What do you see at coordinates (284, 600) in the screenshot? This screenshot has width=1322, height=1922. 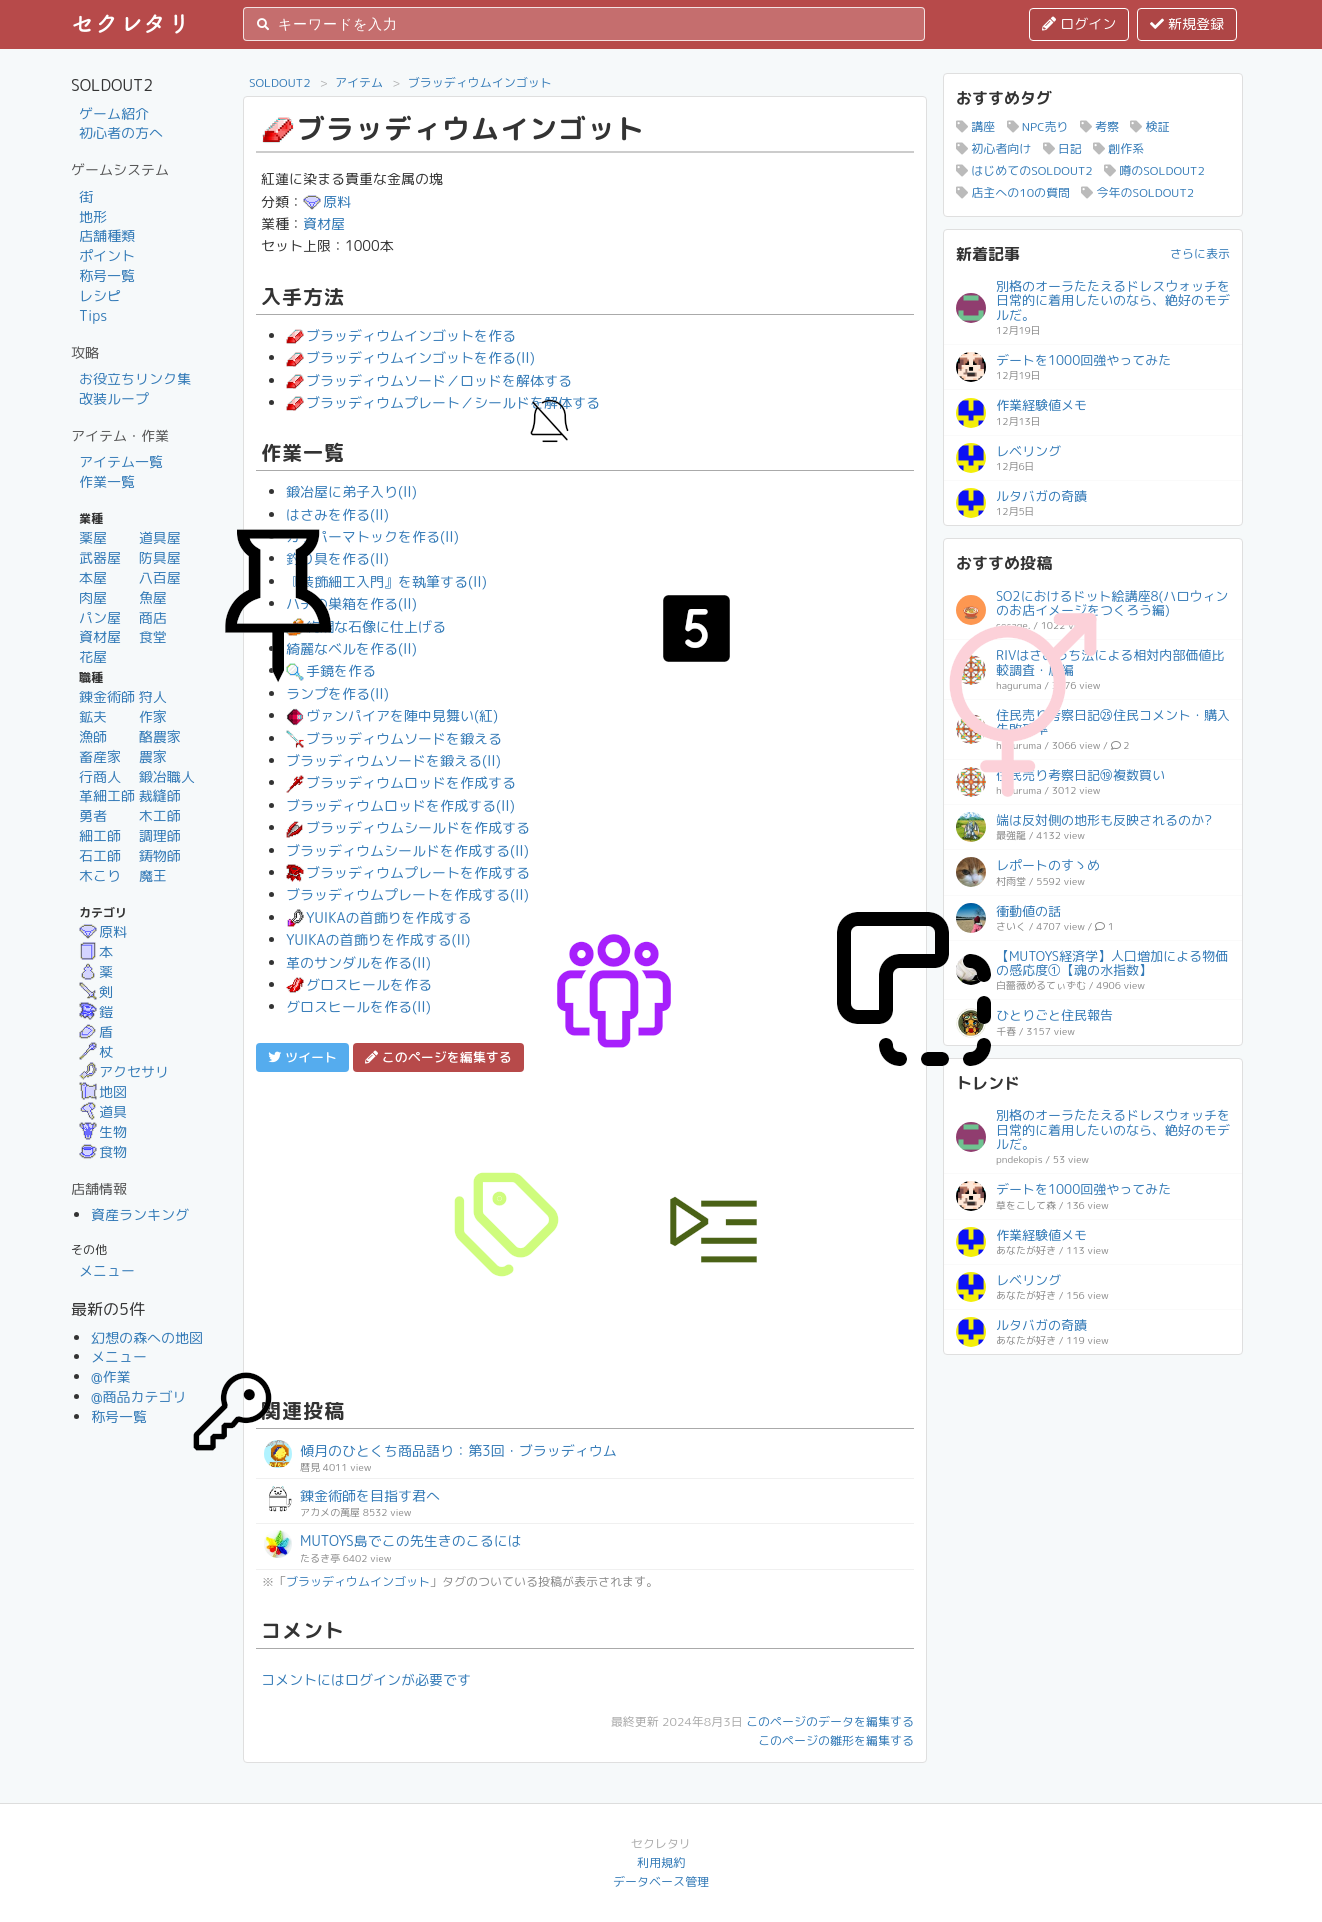 I see `pin item to keep it visible` at bounding box center [284, 600].